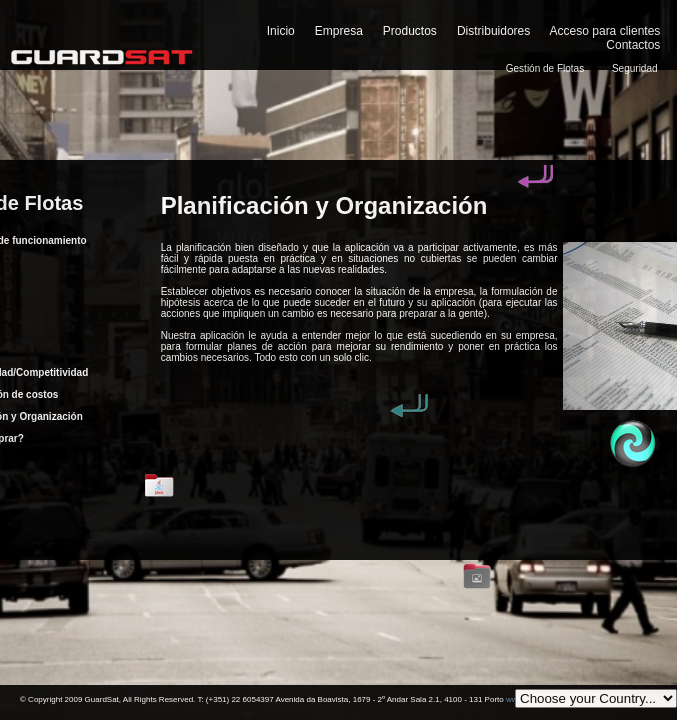 The height and width of the screenshot is (720, 677). I want to click on disk erasing or secure wipe in progress, so click(633, 443).